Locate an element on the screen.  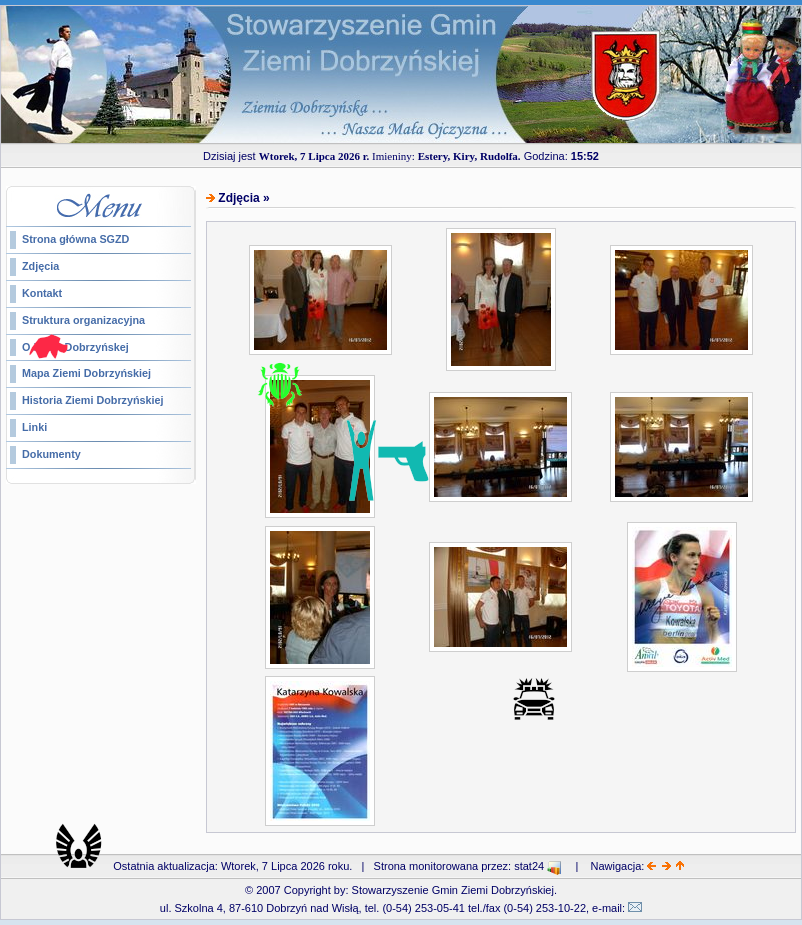
indicates arrest or surrender scenario in a game is located at coordinates (387, 460).